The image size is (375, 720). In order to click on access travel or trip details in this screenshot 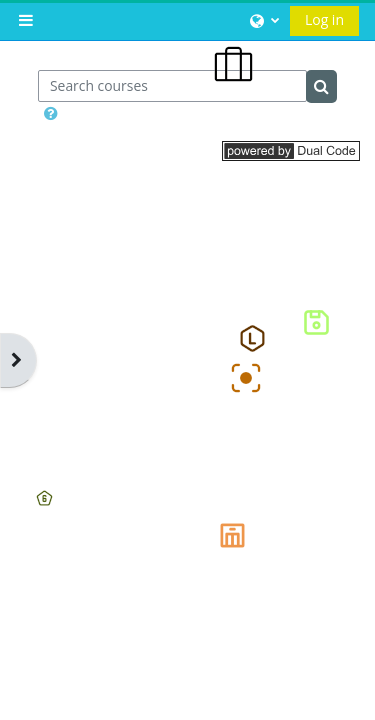, I will do `click(233, 65)`.